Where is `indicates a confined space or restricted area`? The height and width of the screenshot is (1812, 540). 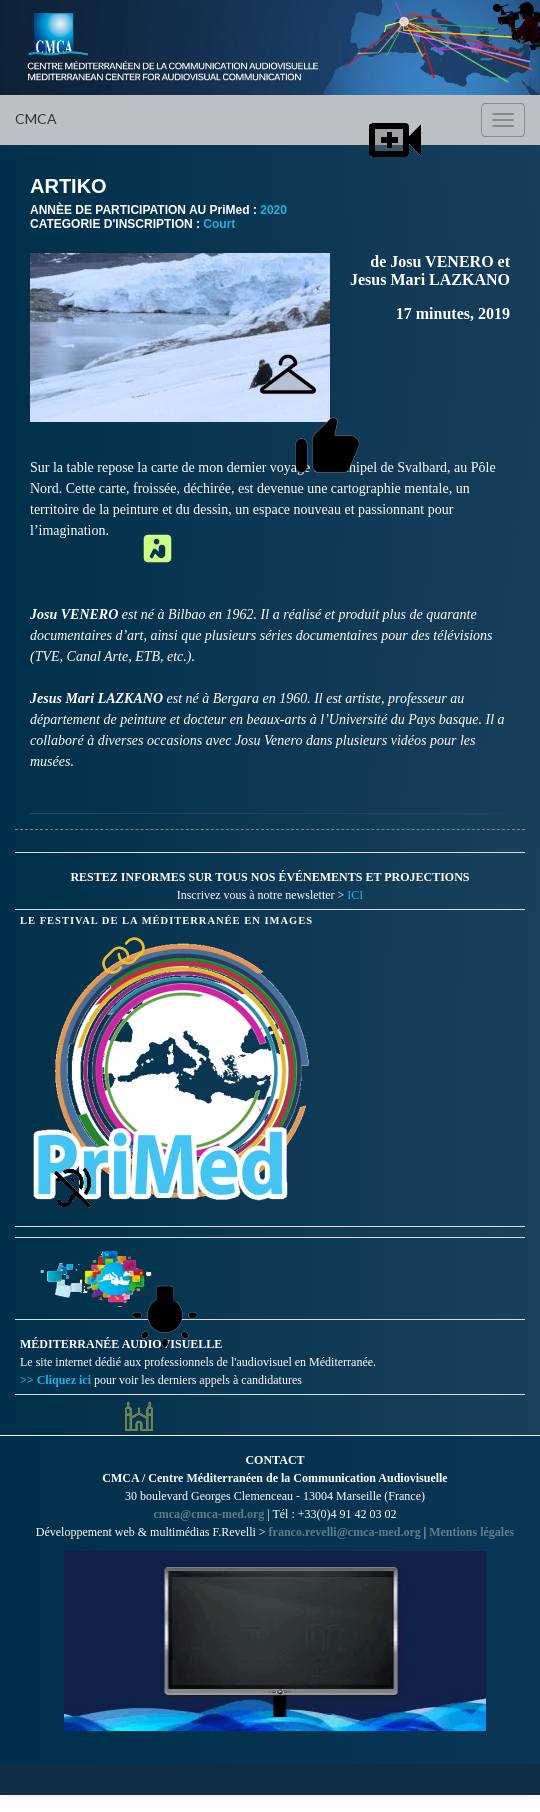 indicates a confined space or restricted area is located at coordinates (157, 548).